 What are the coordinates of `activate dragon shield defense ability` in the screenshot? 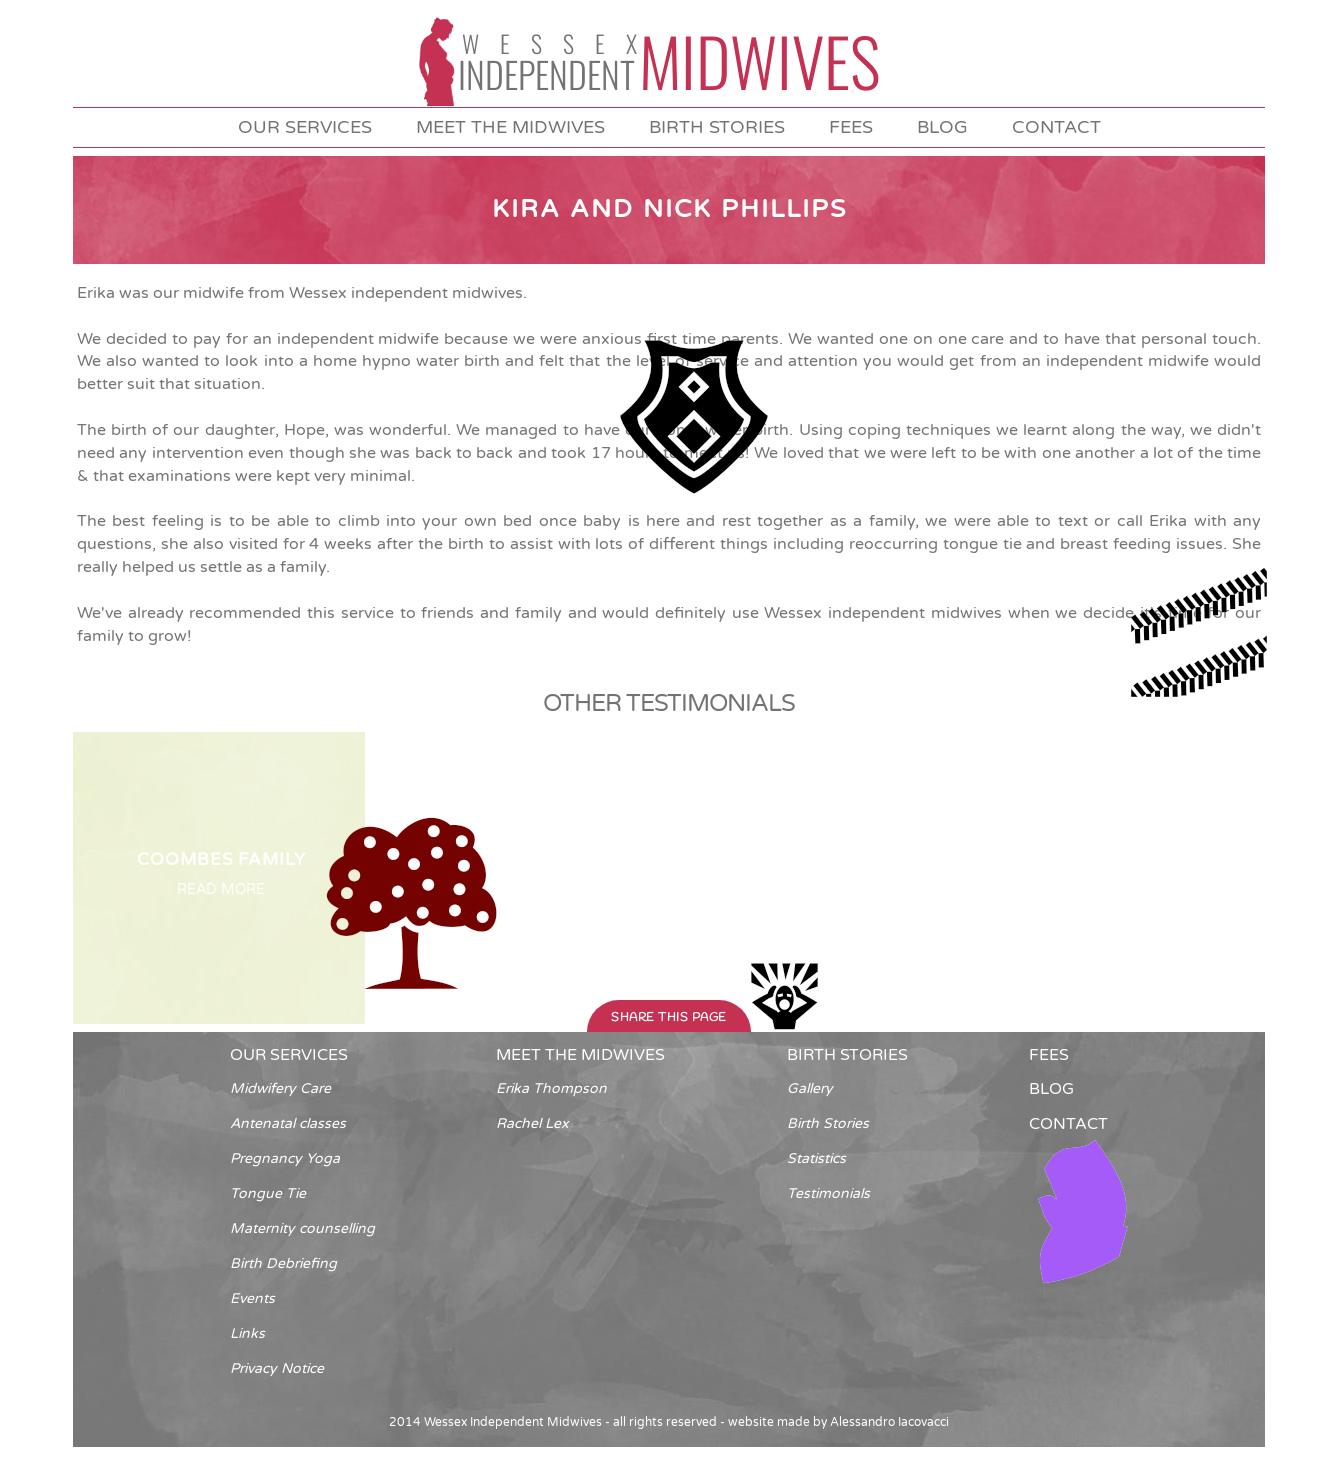 It's located at (694, 417).